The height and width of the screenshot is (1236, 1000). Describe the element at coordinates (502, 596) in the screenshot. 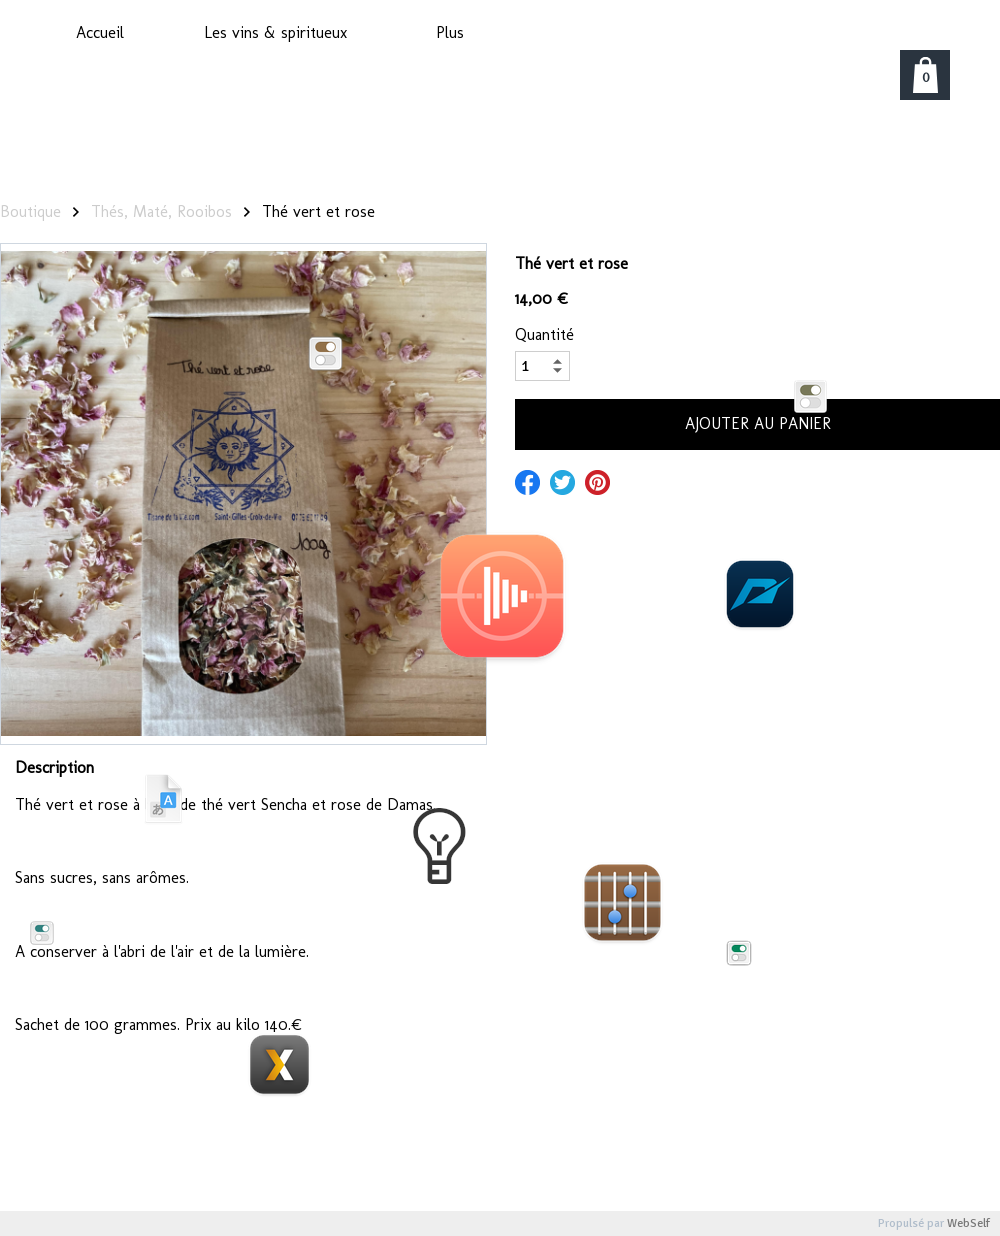

I see `open audiotube music streaming app` at that location.